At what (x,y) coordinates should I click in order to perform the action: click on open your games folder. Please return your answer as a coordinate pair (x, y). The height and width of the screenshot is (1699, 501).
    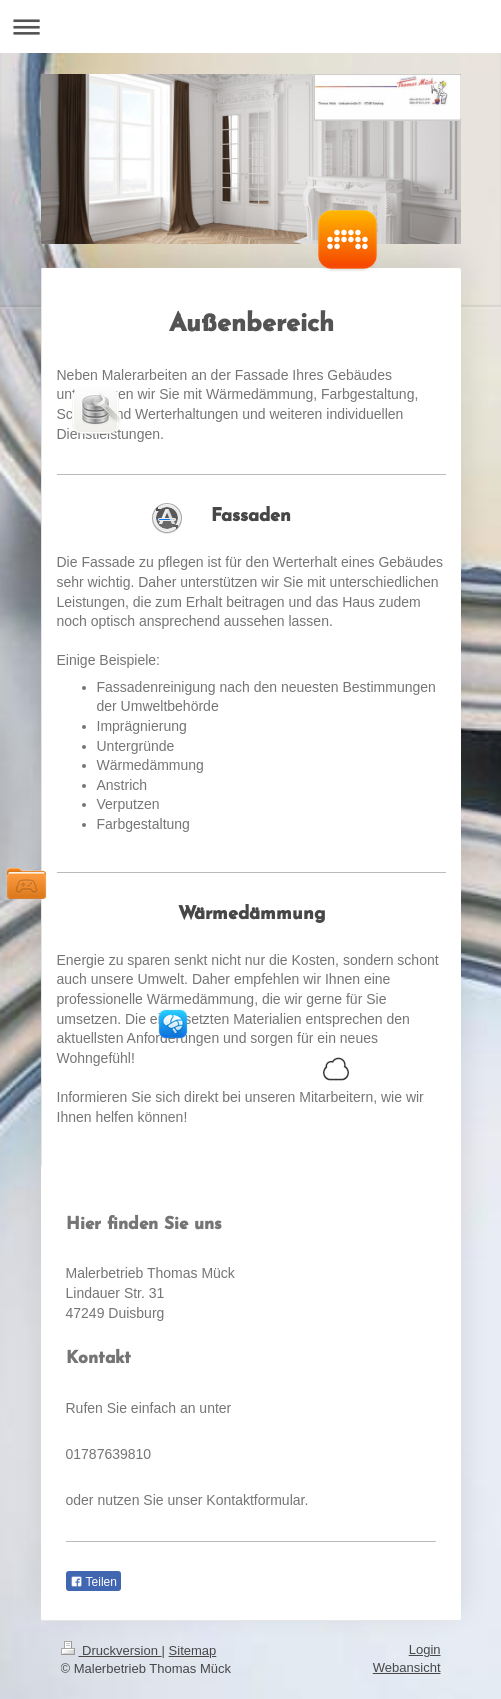
    Looking at the image, I should click on (26, 883).